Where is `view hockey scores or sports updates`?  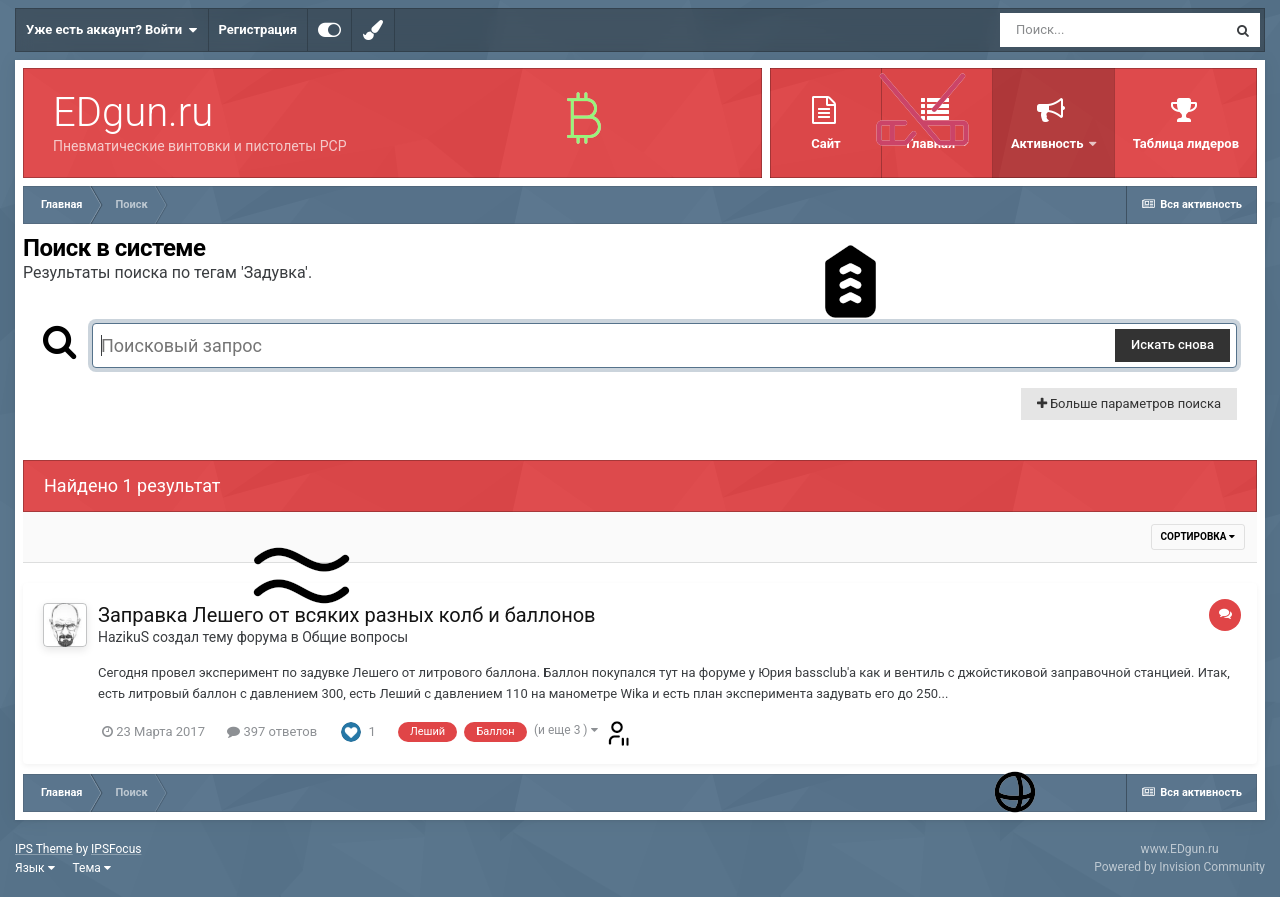
view hockey scores or sports updates is located at coordinates (922, 109).